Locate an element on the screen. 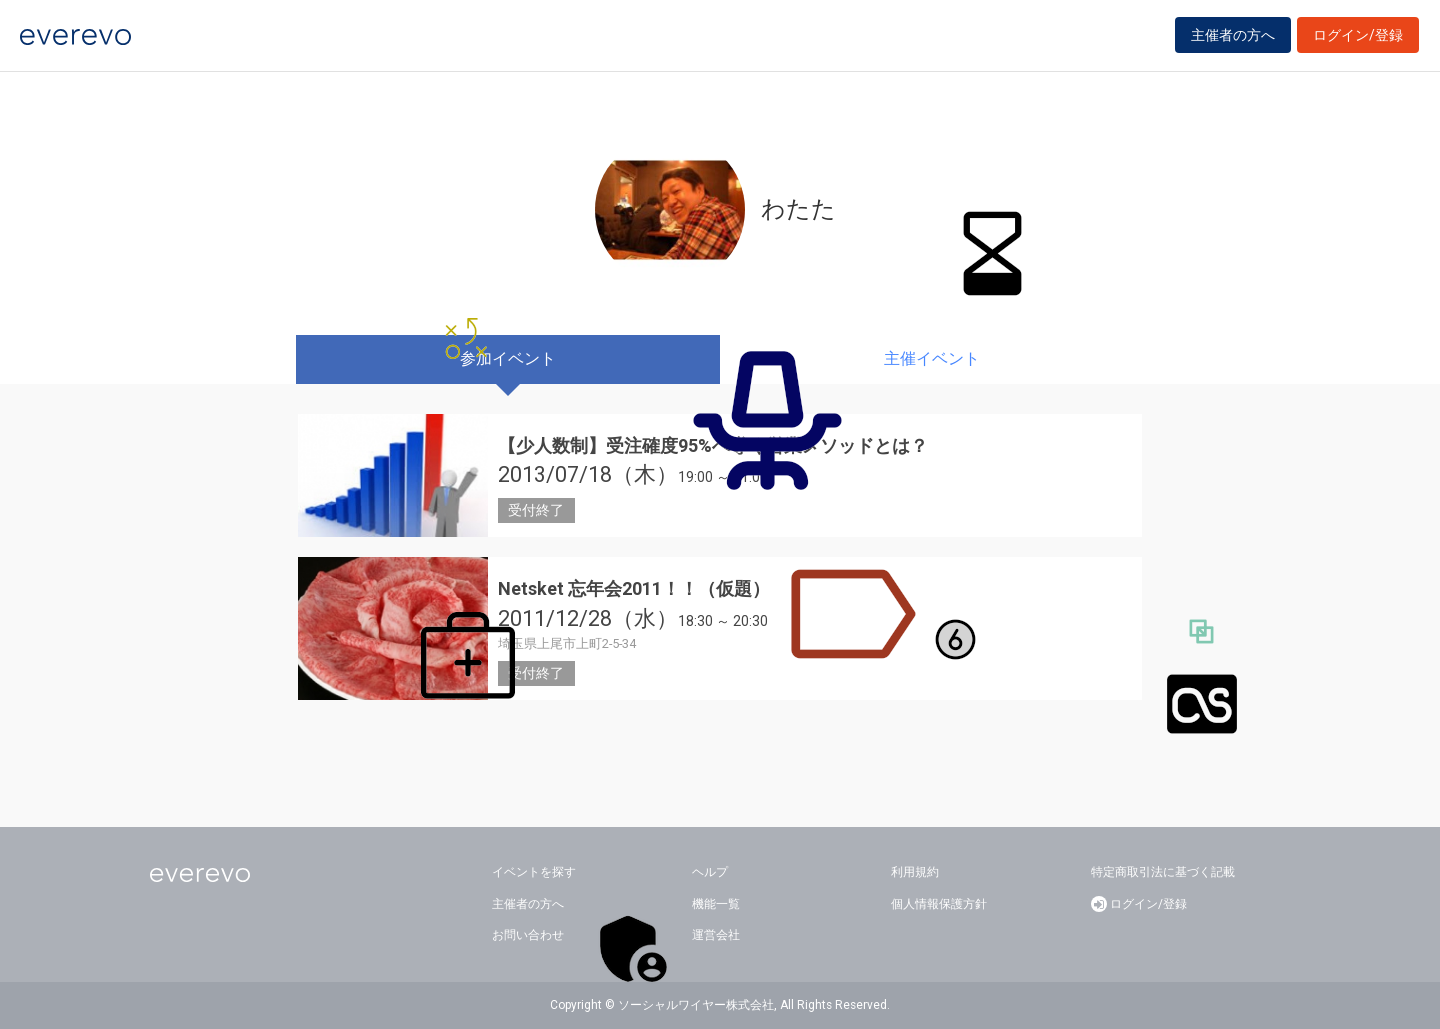 The image size is (1440, 1029). access first aid or medical resources is located at coordinates (468, 659).